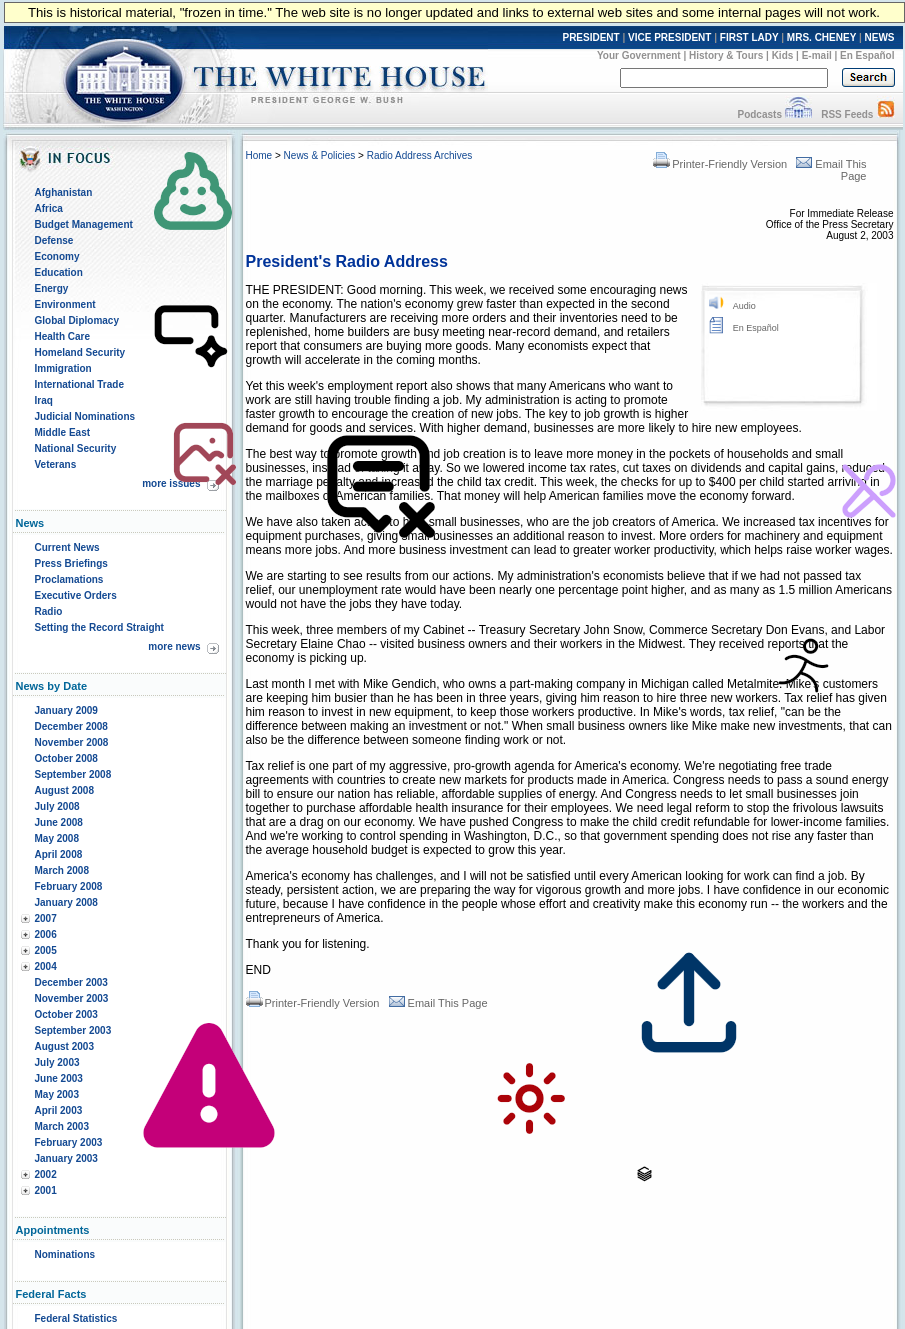 This screenshot has width=905, height=1329. What do you see at coordinates (869, 491) in the screenshot?
I see `mute microphone` at bounding box center [869, 491].